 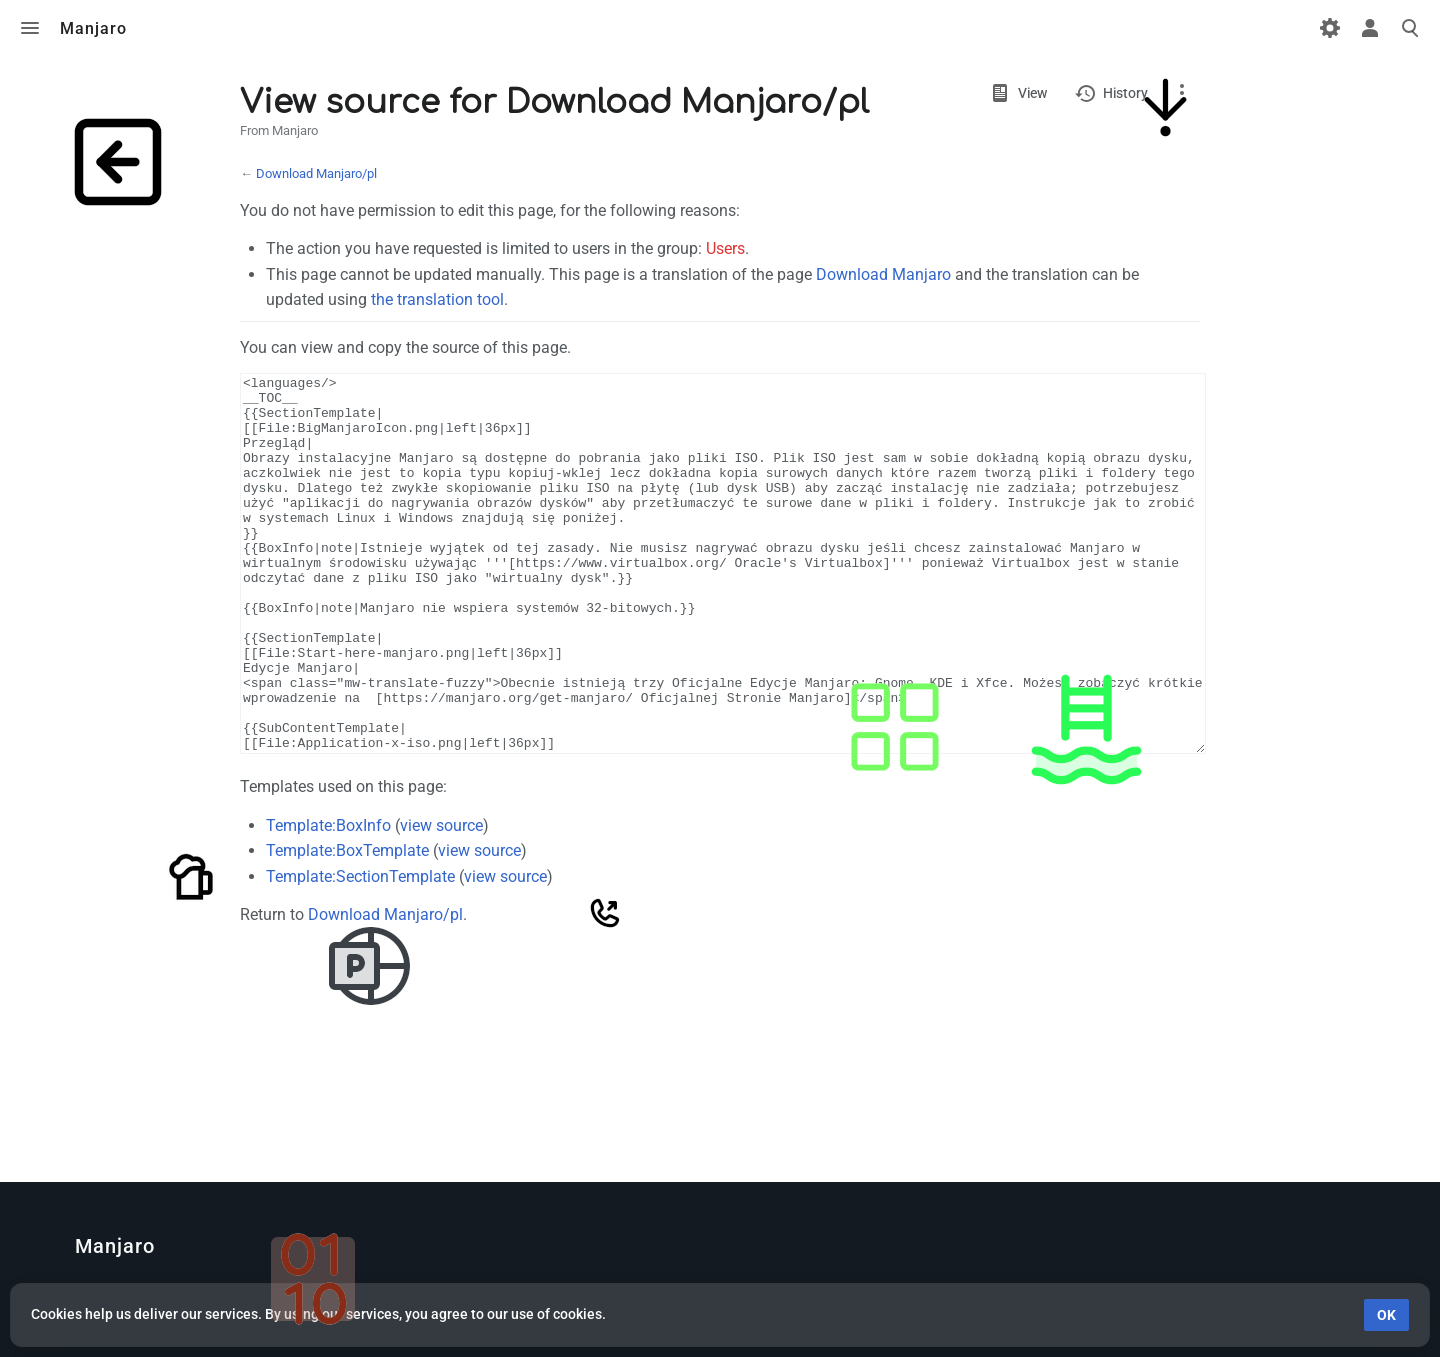 What do you see at coordinates (1165, 107) in the screenshot?
I see `download to a specific location` at bounding box center [1165, 107].